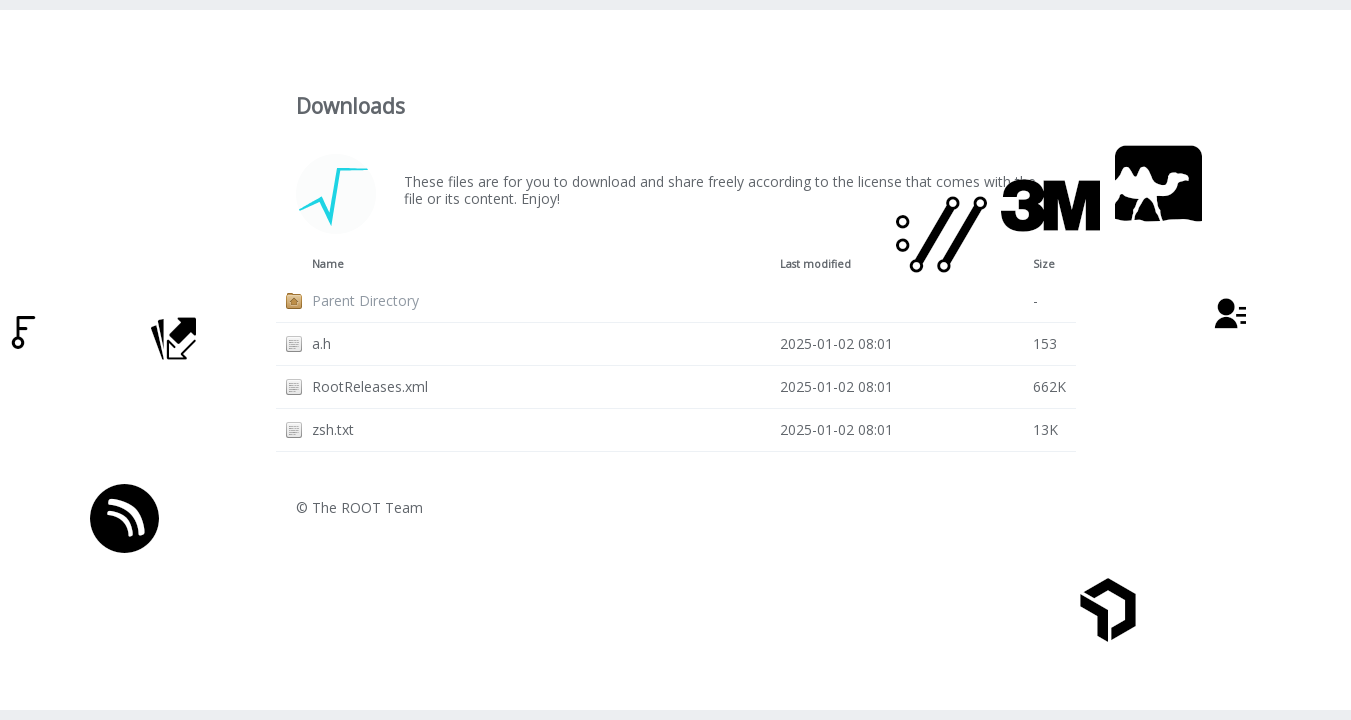 This screenshot has height=720, width=1351. What do you see at coordinates (1108, 610) in the screenshot?
I see `new relic application performance monitoring logo` at bounding box center [1108, 610].